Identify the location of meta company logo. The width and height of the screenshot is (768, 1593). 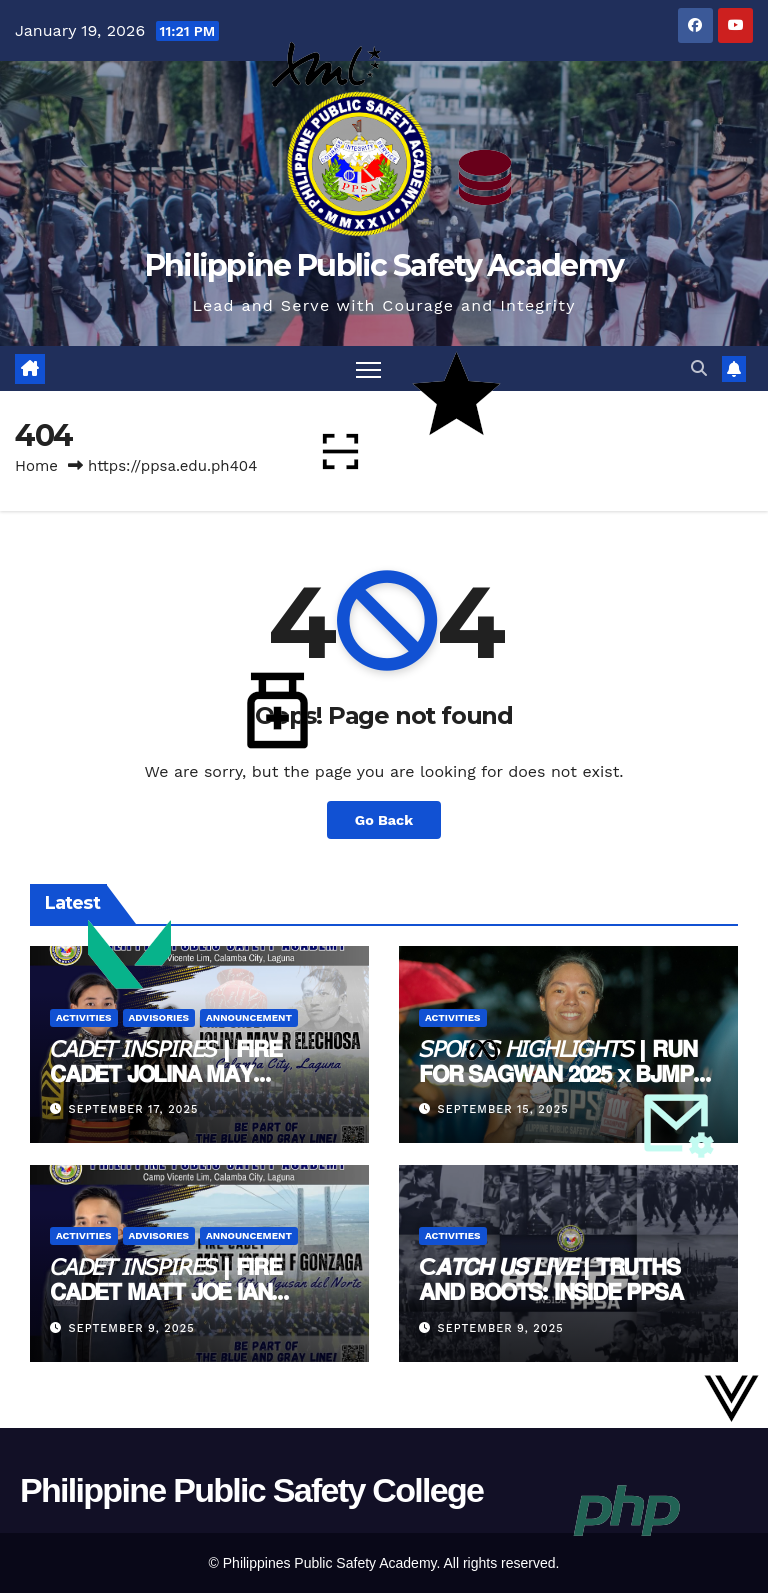
(482, 1050).